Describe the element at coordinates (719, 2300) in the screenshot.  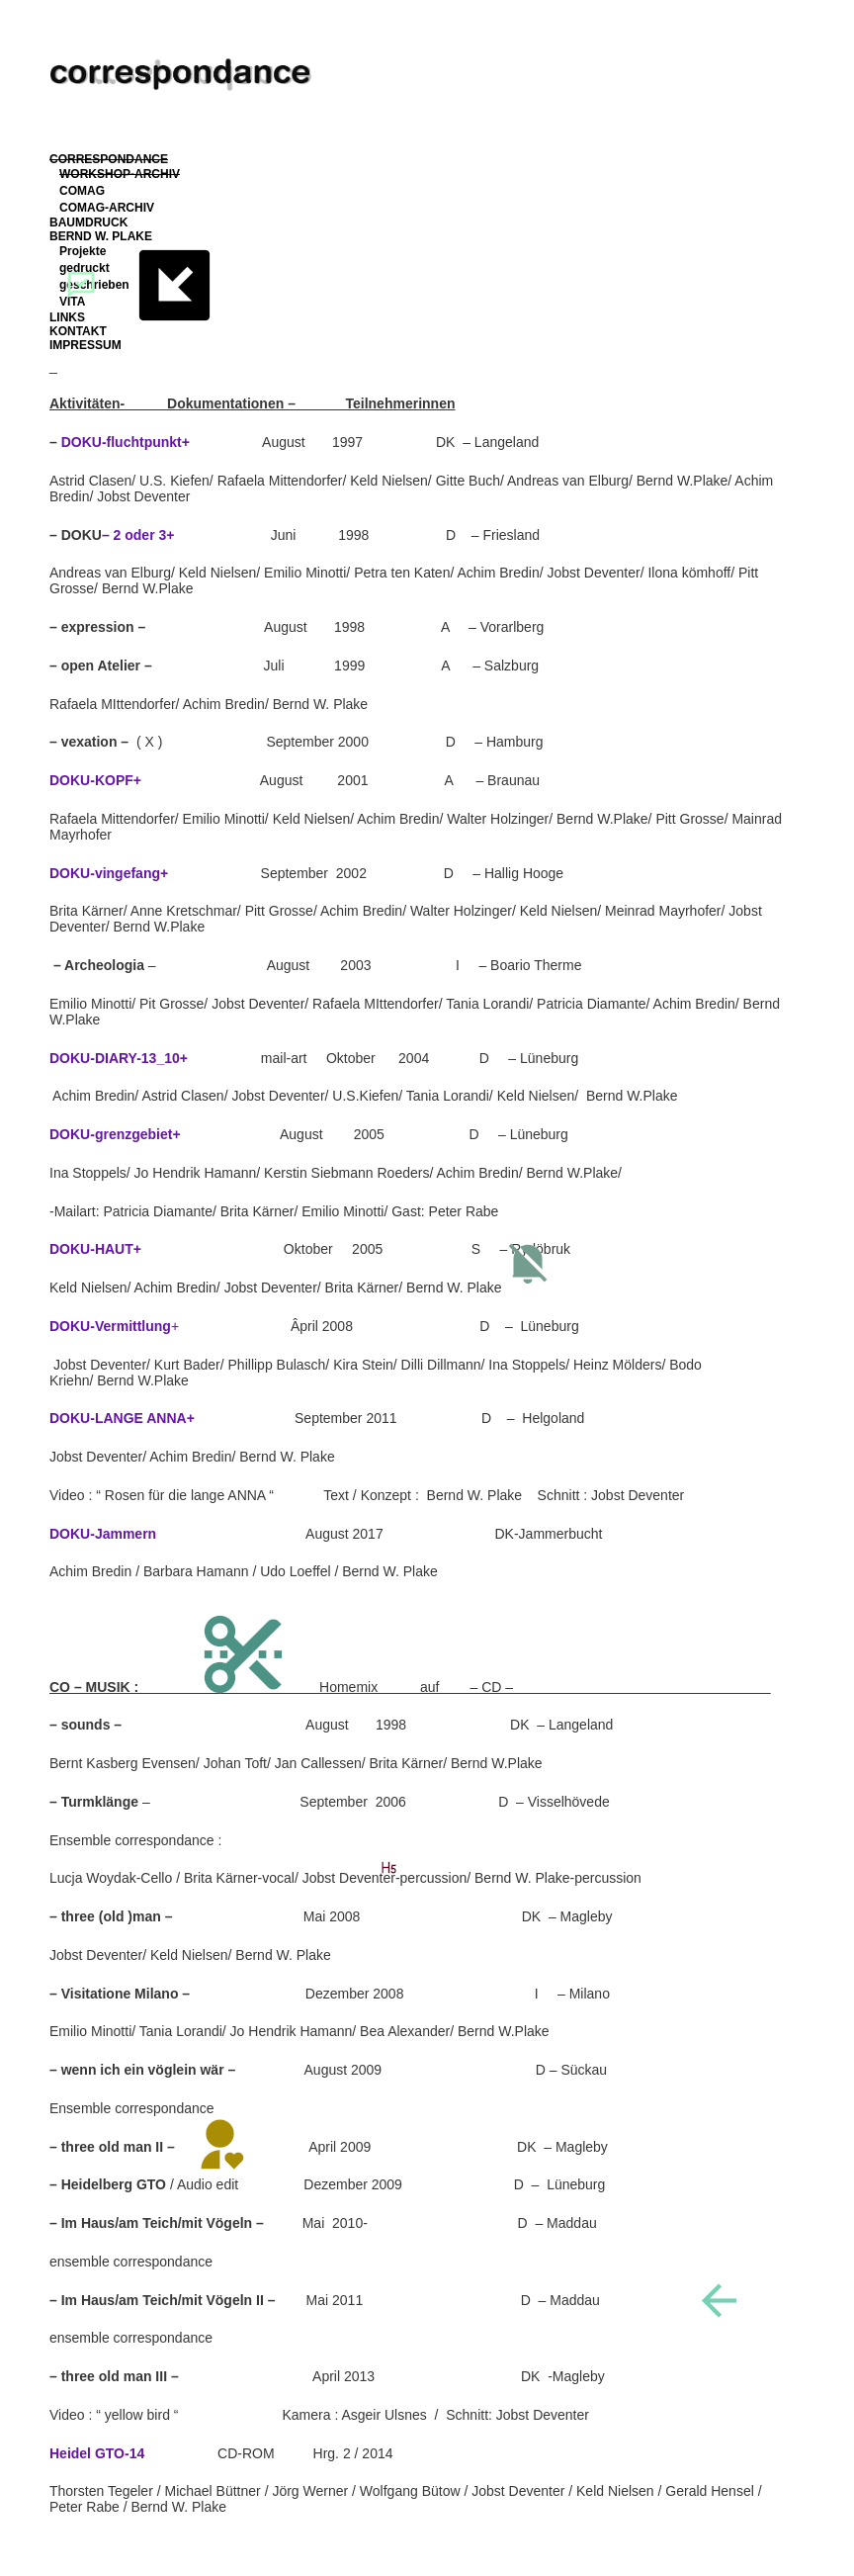
I see `go back to the previous screen` at that location.